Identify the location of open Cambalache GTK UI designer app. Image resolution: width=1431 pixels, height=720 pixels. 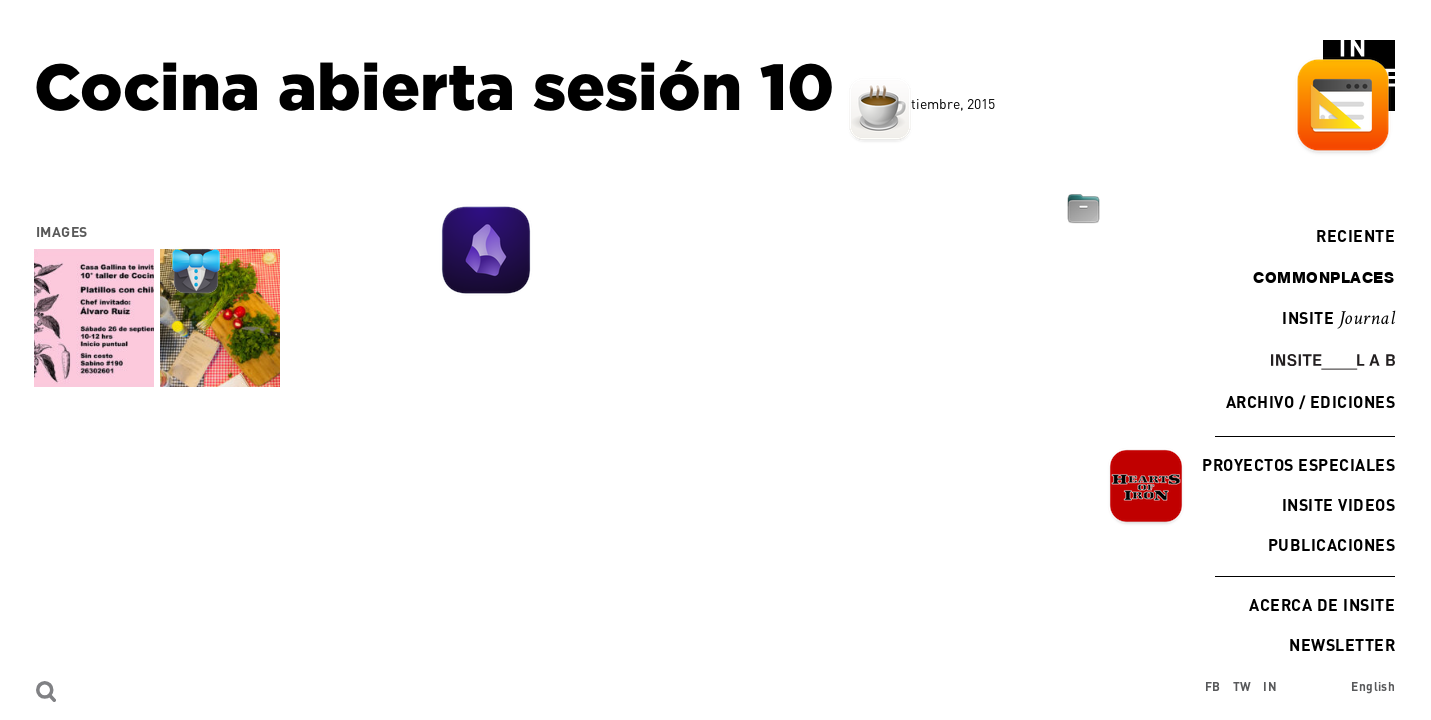
(1343, 105).